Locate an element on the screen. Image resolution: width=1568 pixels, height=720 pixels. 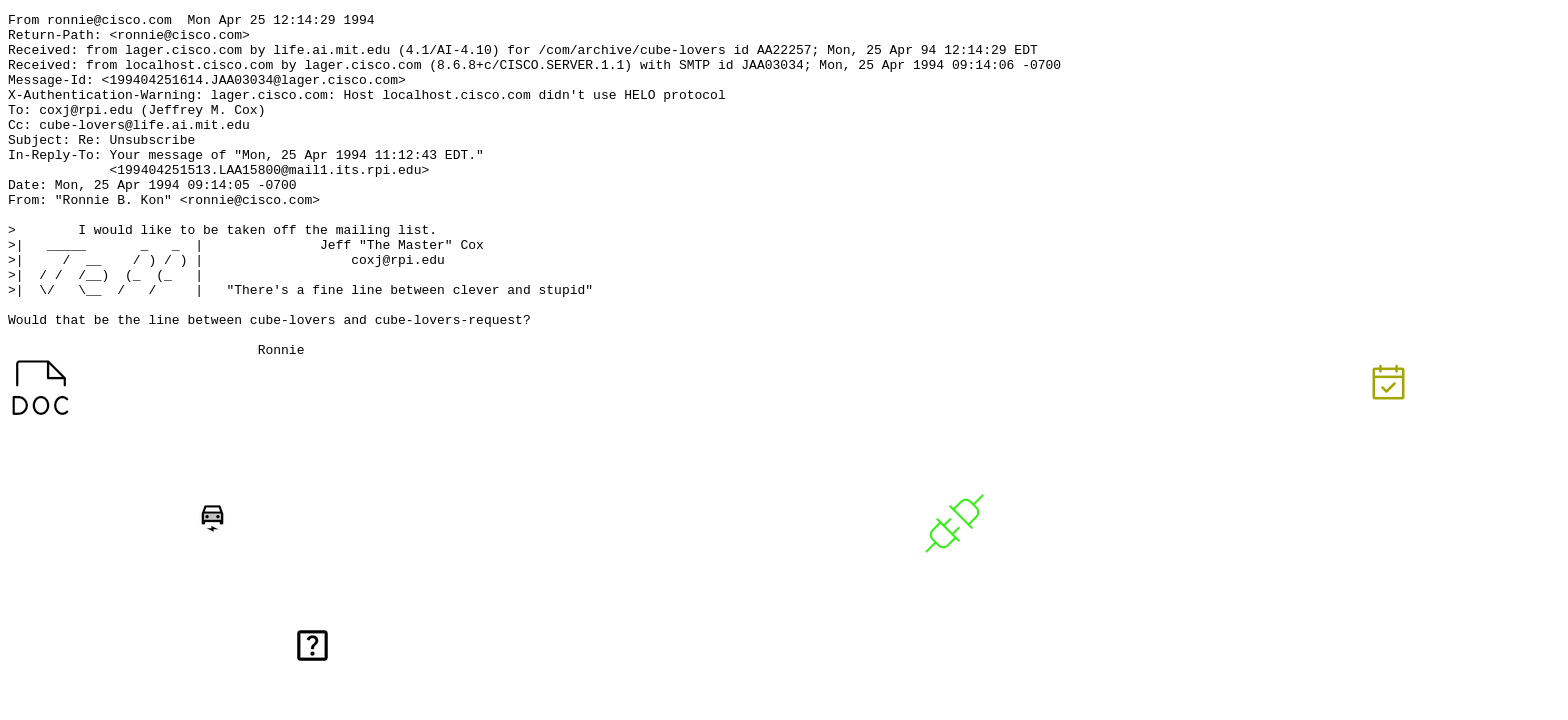
open a document file is located at coordinates (41, 390).